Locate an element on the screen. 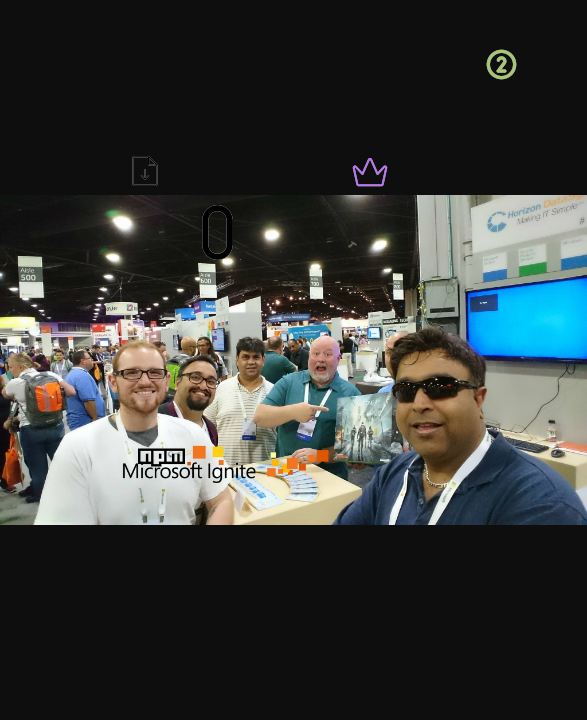  indicates zero items or empty count is located at coordinates (217, 232).